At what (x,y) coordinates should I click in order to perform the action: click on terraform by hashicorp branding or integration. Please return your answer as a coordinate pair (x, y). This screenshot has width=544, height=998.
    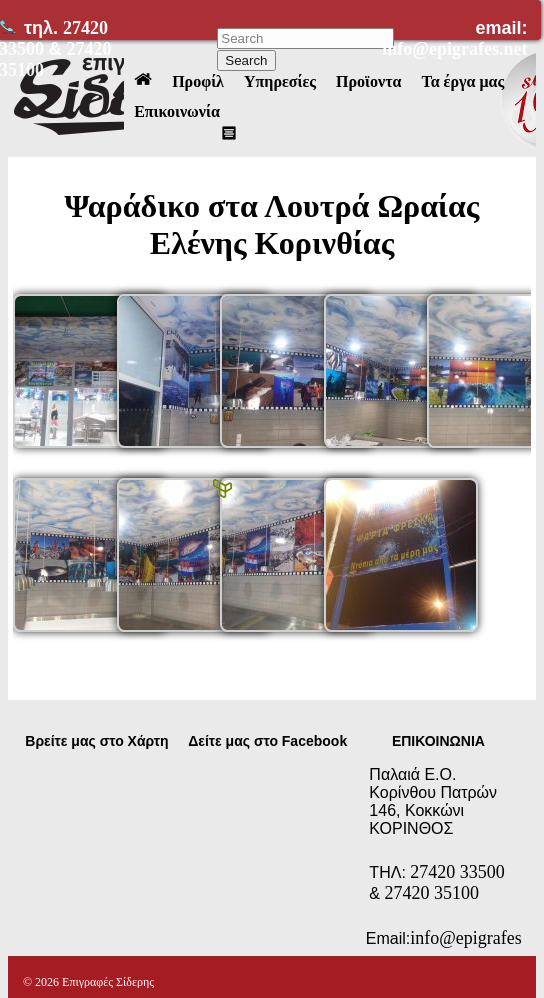
    Looking at the image, I should click on (222, 488).